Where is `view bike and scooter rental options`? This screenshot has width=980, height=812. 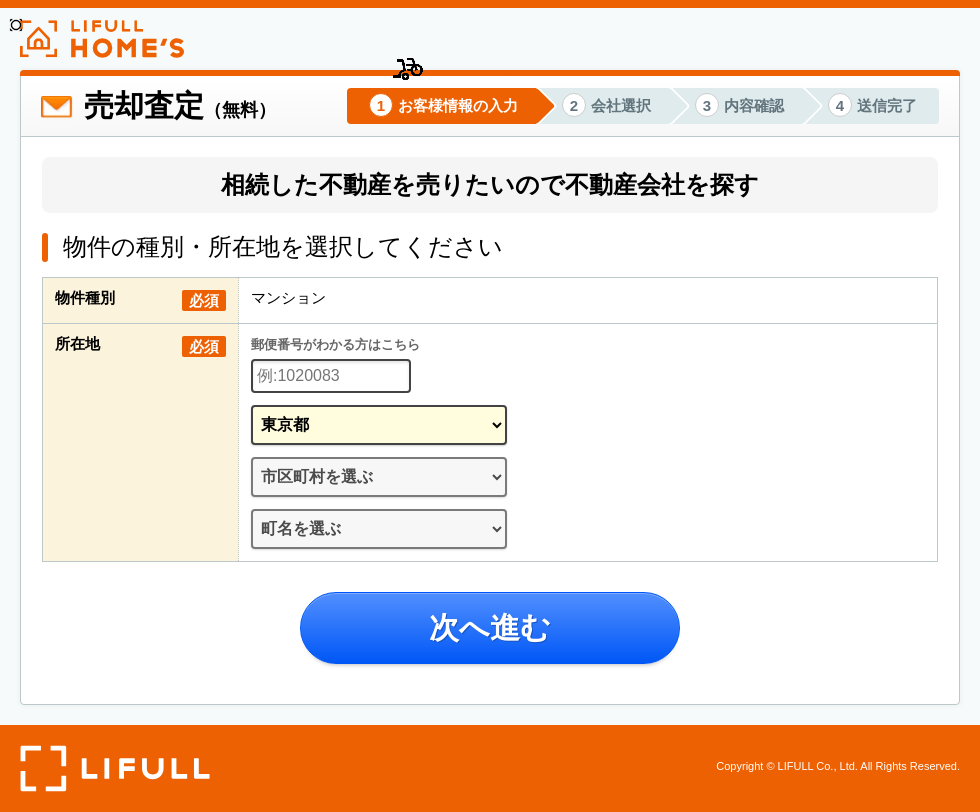
view bike and scooter rental options is located at coordinates (408, 69).